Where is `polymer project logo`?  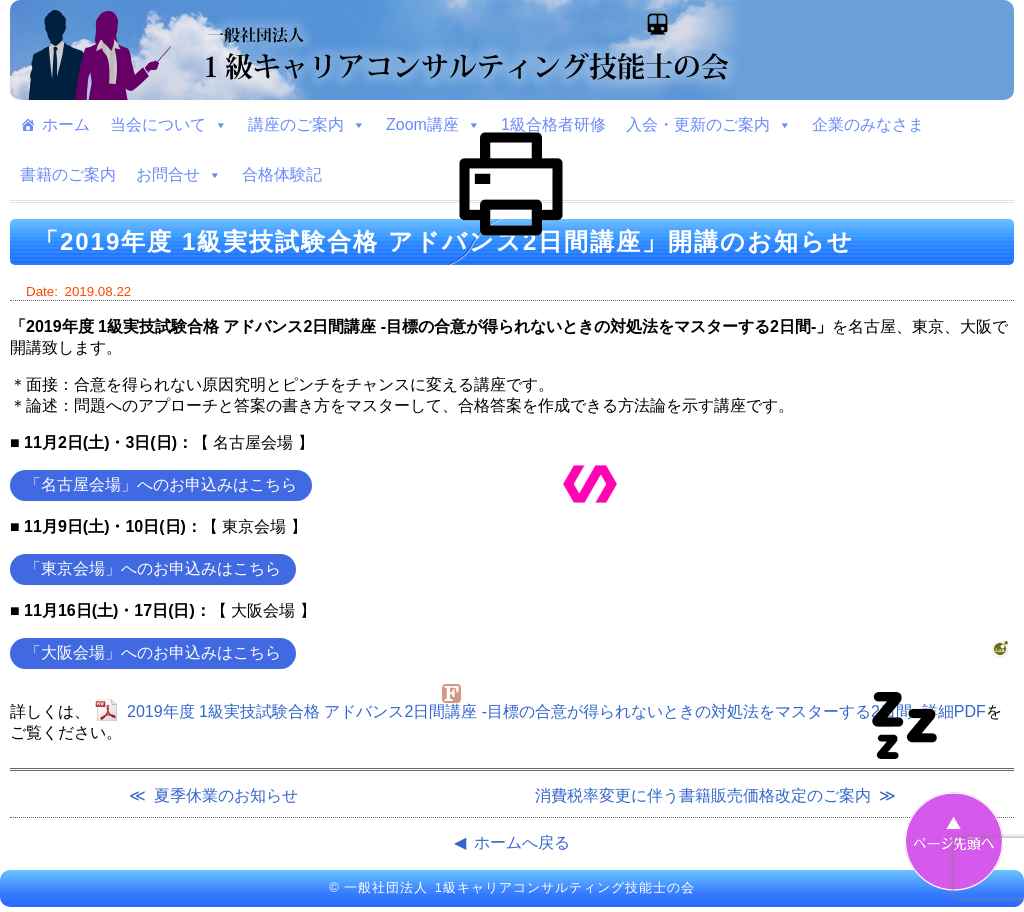
polymer project logo is located at coordinates (590, 484).